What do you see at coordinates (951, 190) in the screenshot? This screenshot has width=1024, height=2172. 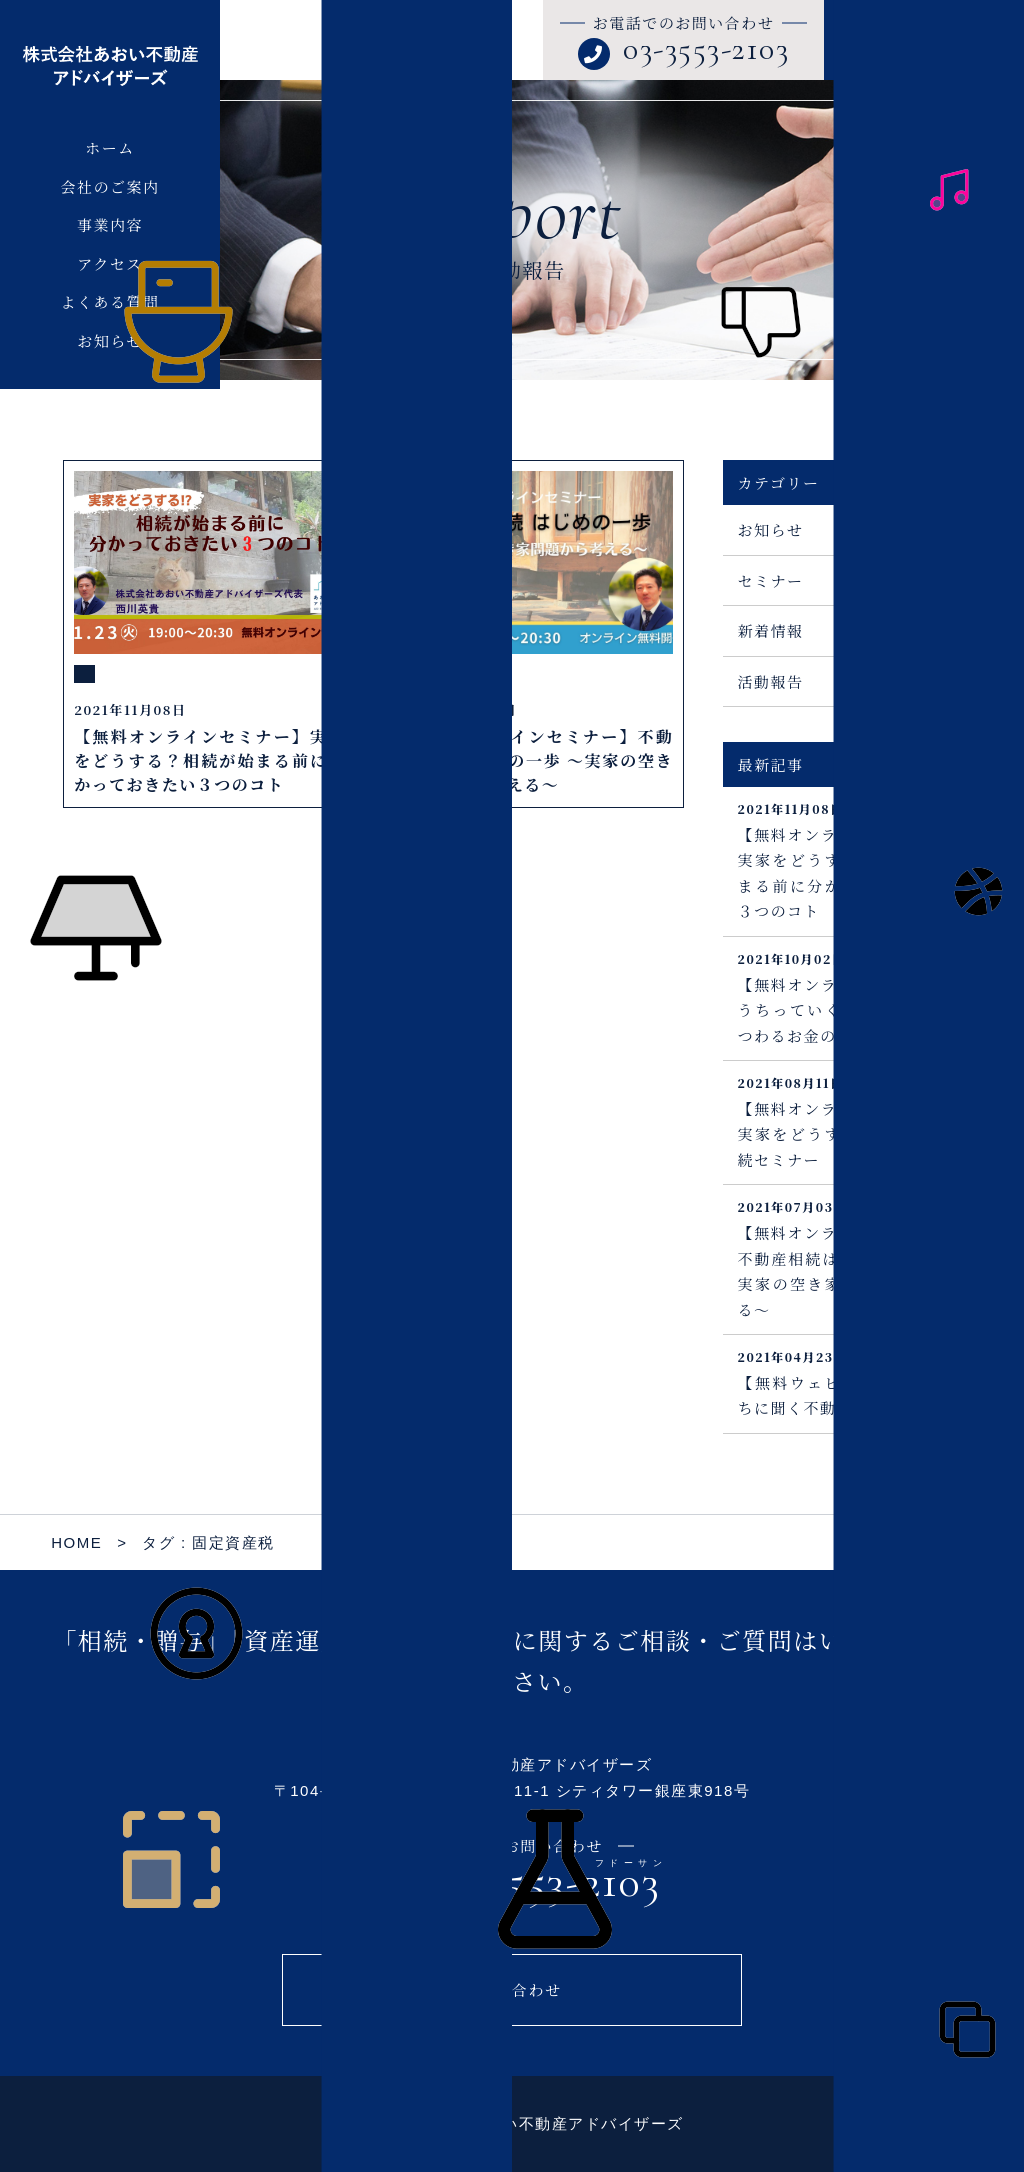 I see `access music library or audio files` at bounding box center [951, 190].